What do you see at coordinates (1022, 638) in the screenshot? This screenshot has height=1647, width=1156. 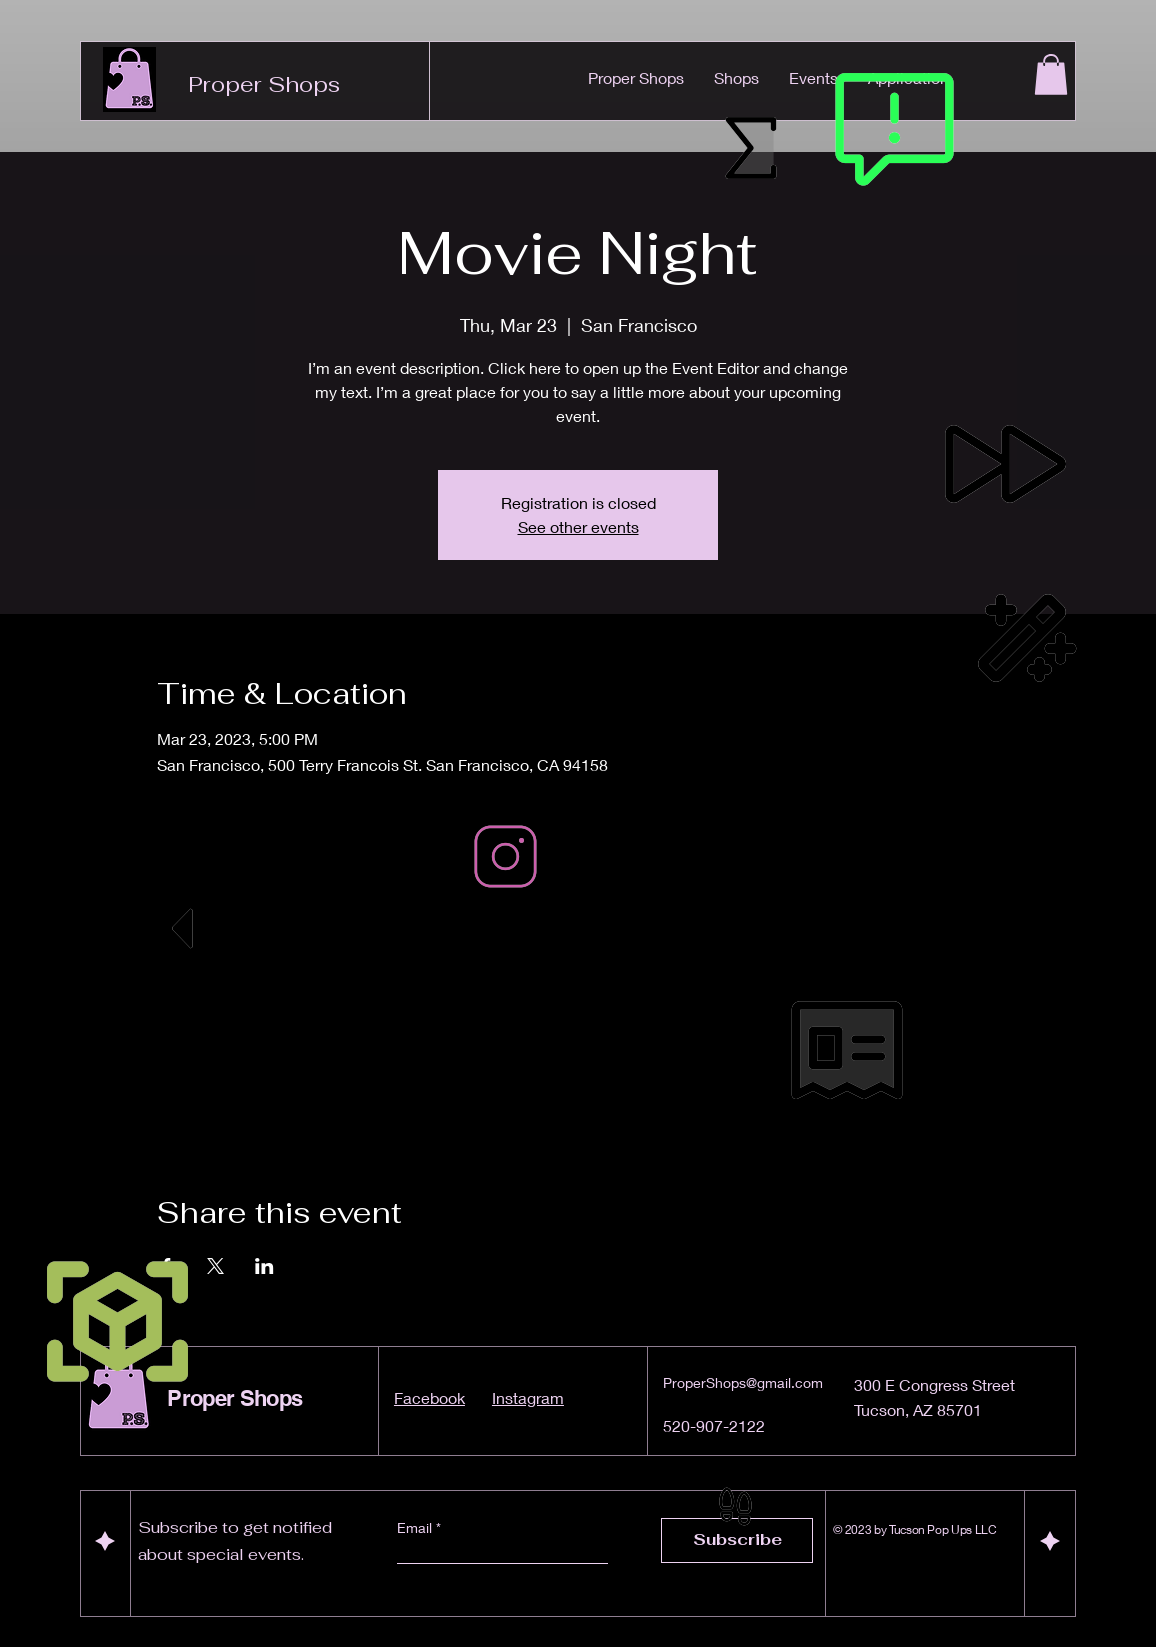 I see `apply auto-enhance or smart adjustments` at bounding box center [1022, 638].